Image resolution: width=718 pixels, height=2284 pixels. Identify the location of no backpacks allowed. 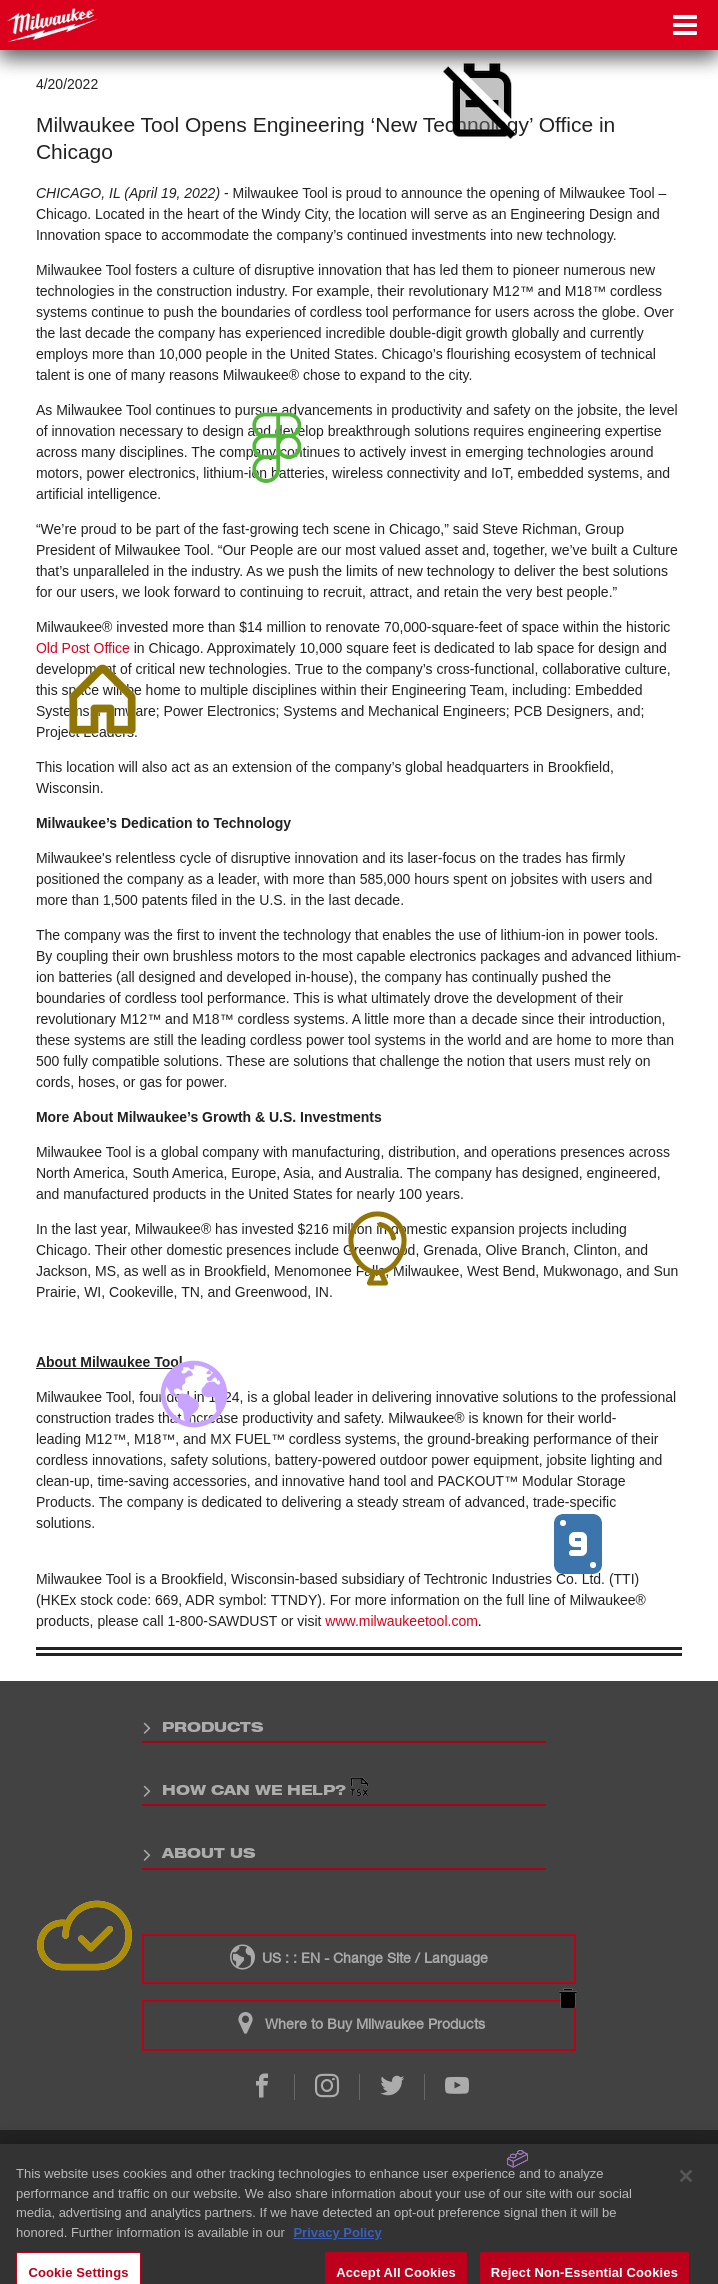
(482, 100).